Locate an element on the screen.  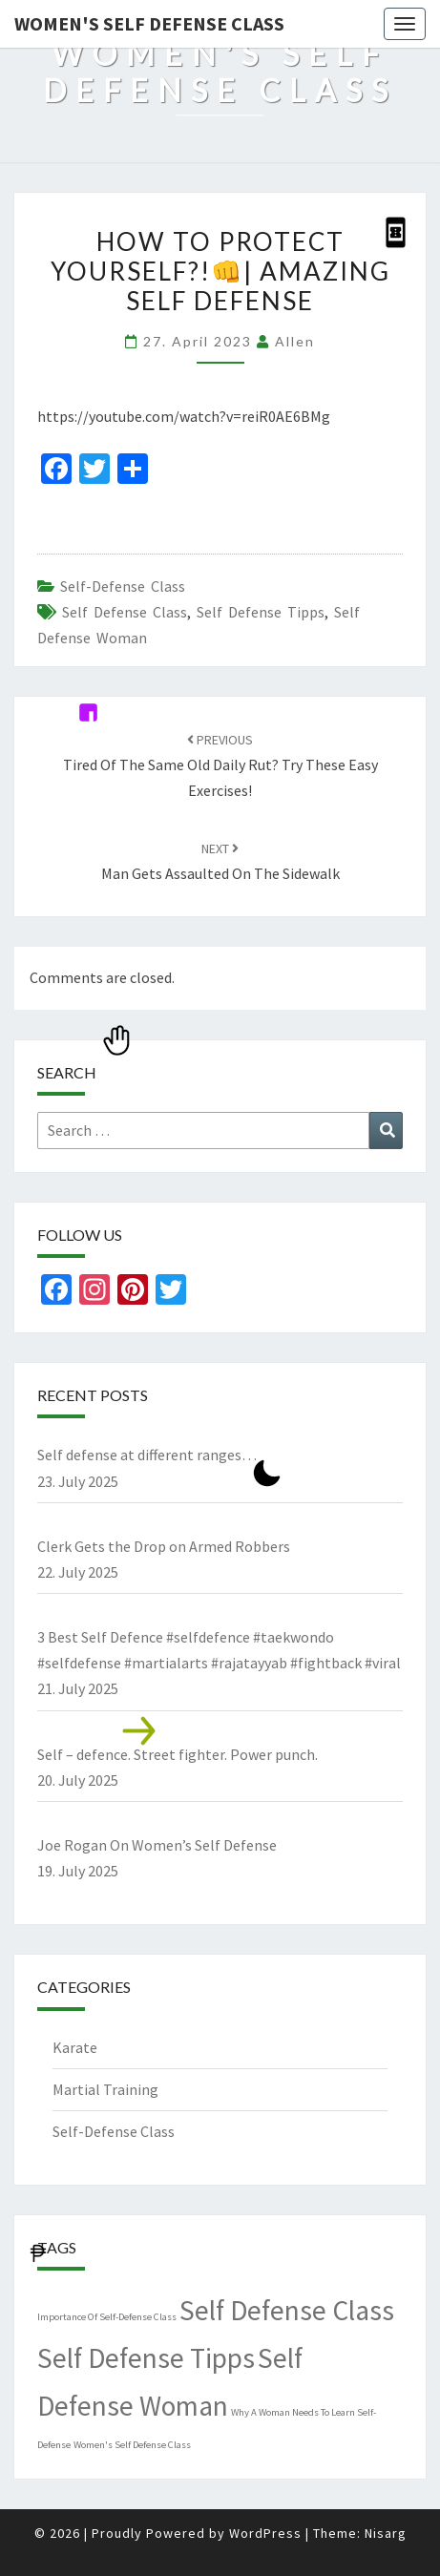
indicates philippine peso currency is located at coordinates (38, 2253).